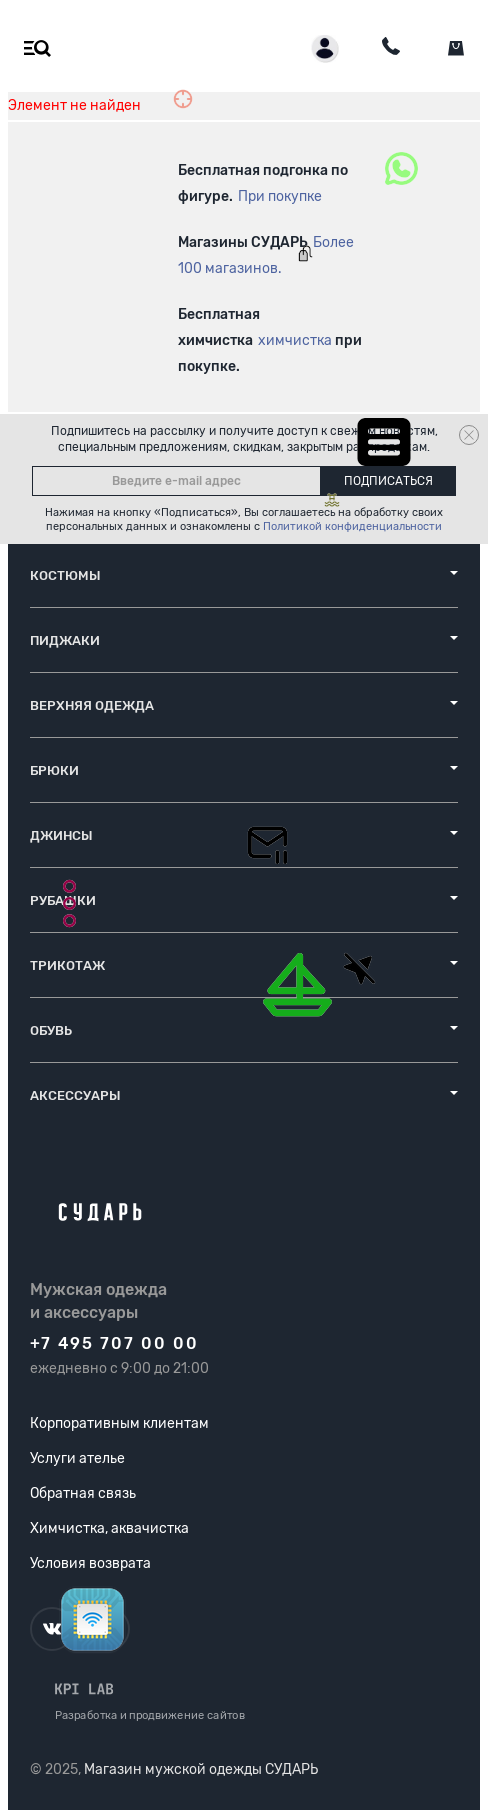 The height and width of the screenshot is (1818, 488). I want to click on tea or hot beverage options, so click(305, 254).